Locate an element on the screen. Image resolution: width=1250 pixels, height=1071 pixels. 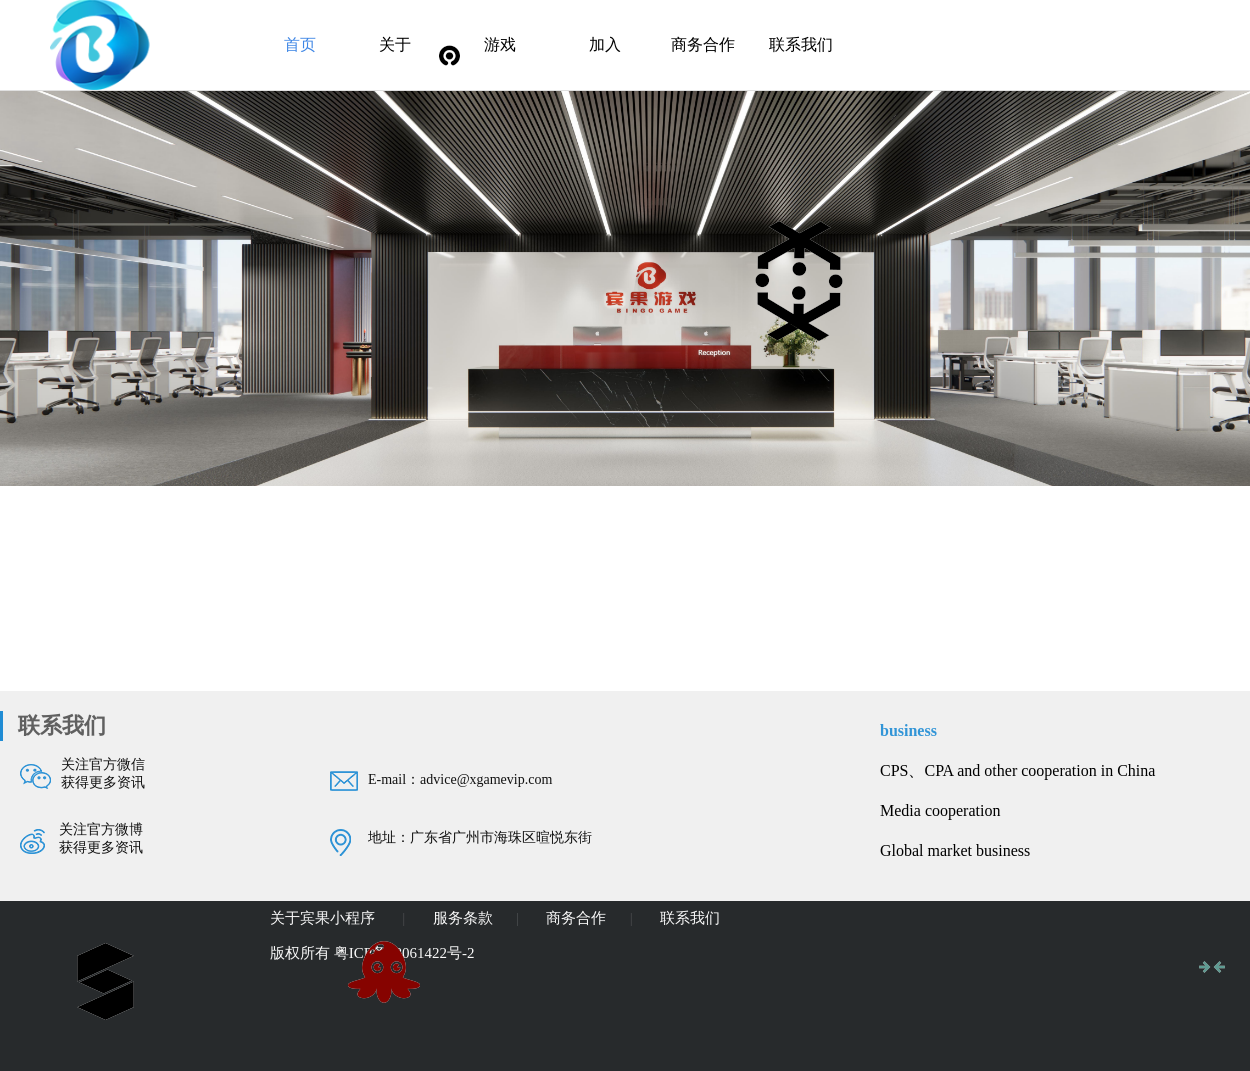
collapse panel horizontally is located at coordinates (1212, 967).